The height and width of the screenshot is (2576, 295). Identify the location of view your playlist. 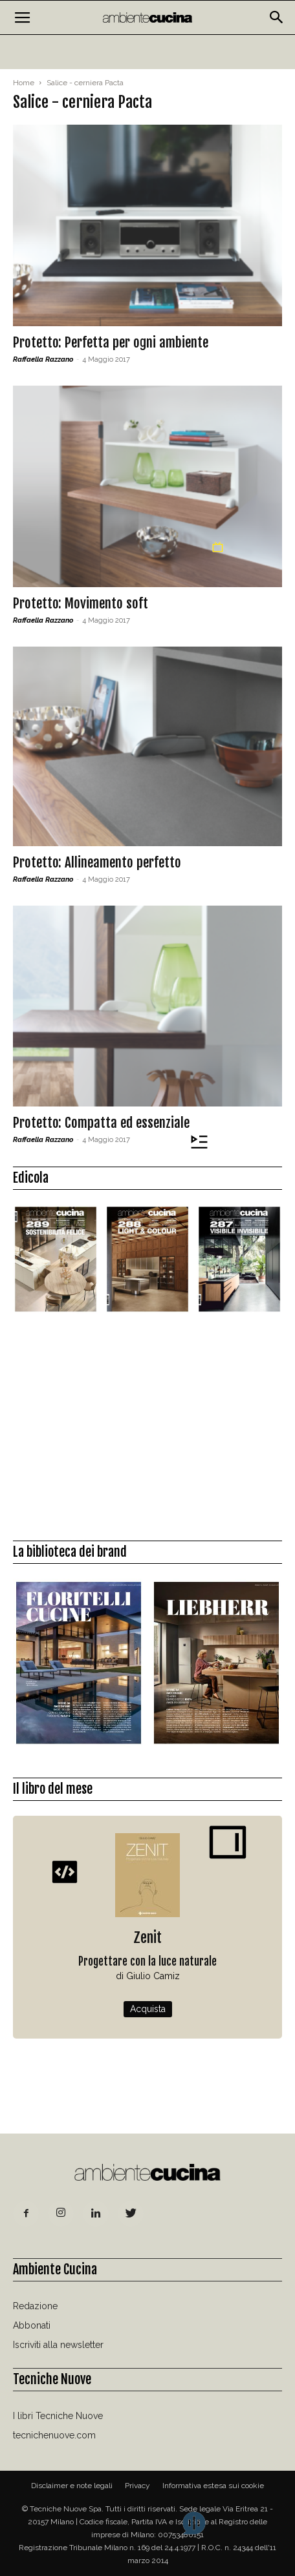
(199, 1142).